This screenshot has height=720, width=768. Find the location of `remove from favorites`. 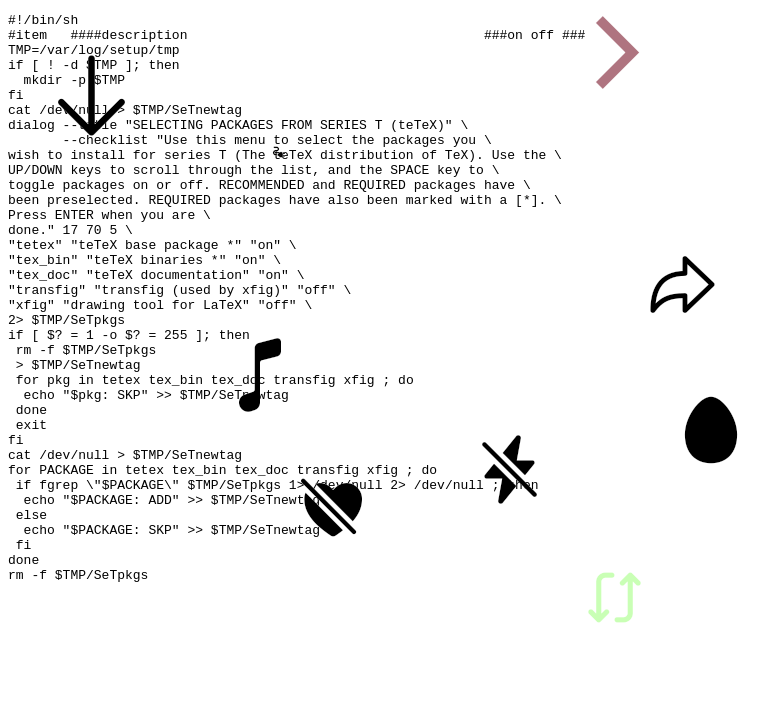

remove from favorites is located at coordinates (331, 507).